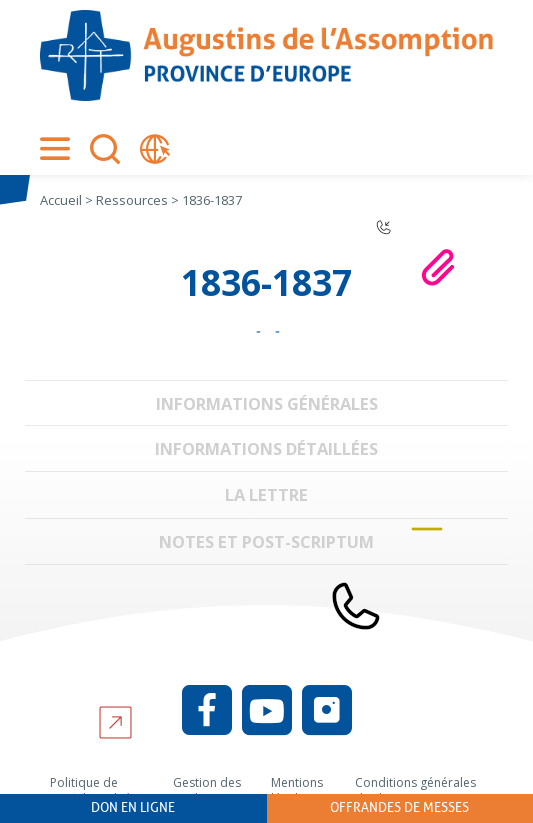 The image size is (533, 823). What do you see at coordinates (427, 529) in the screenshot?
I see `decrease quantity or value` at bounding box center [427, 529].